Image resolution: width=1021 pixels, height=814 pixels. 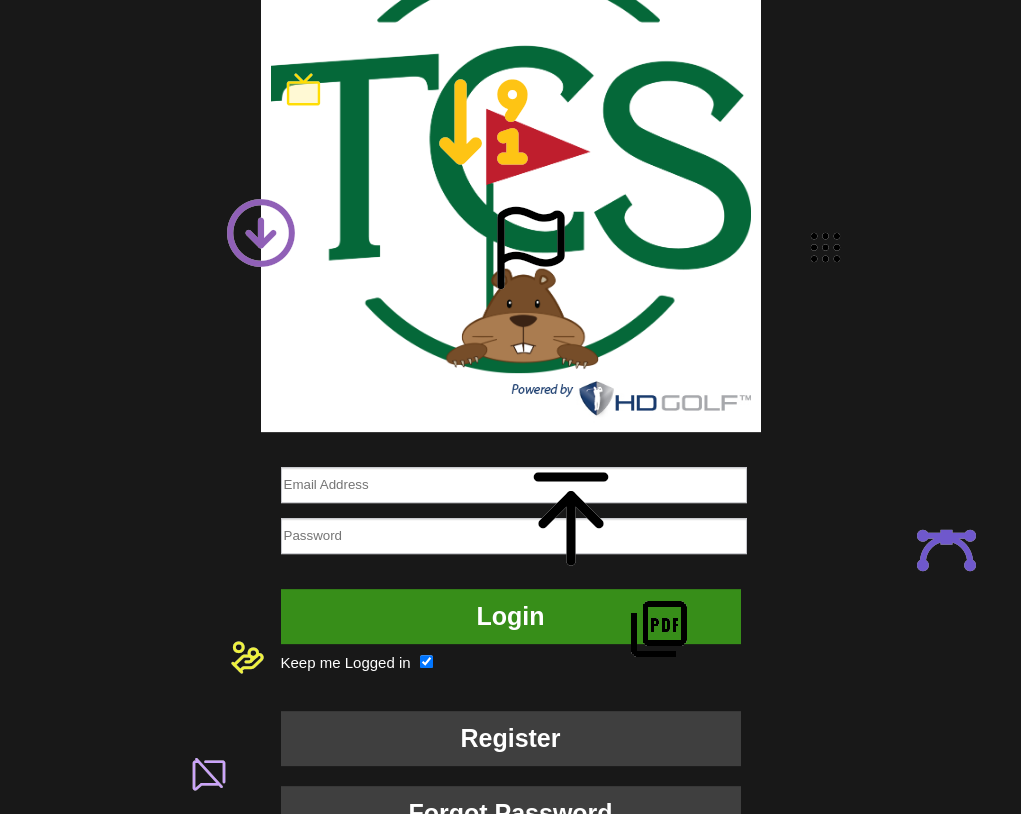 What do you see at coordinates (825, 247) in the screenshot?
I see `drag to rearrange items` at bounding box center [825, 247].